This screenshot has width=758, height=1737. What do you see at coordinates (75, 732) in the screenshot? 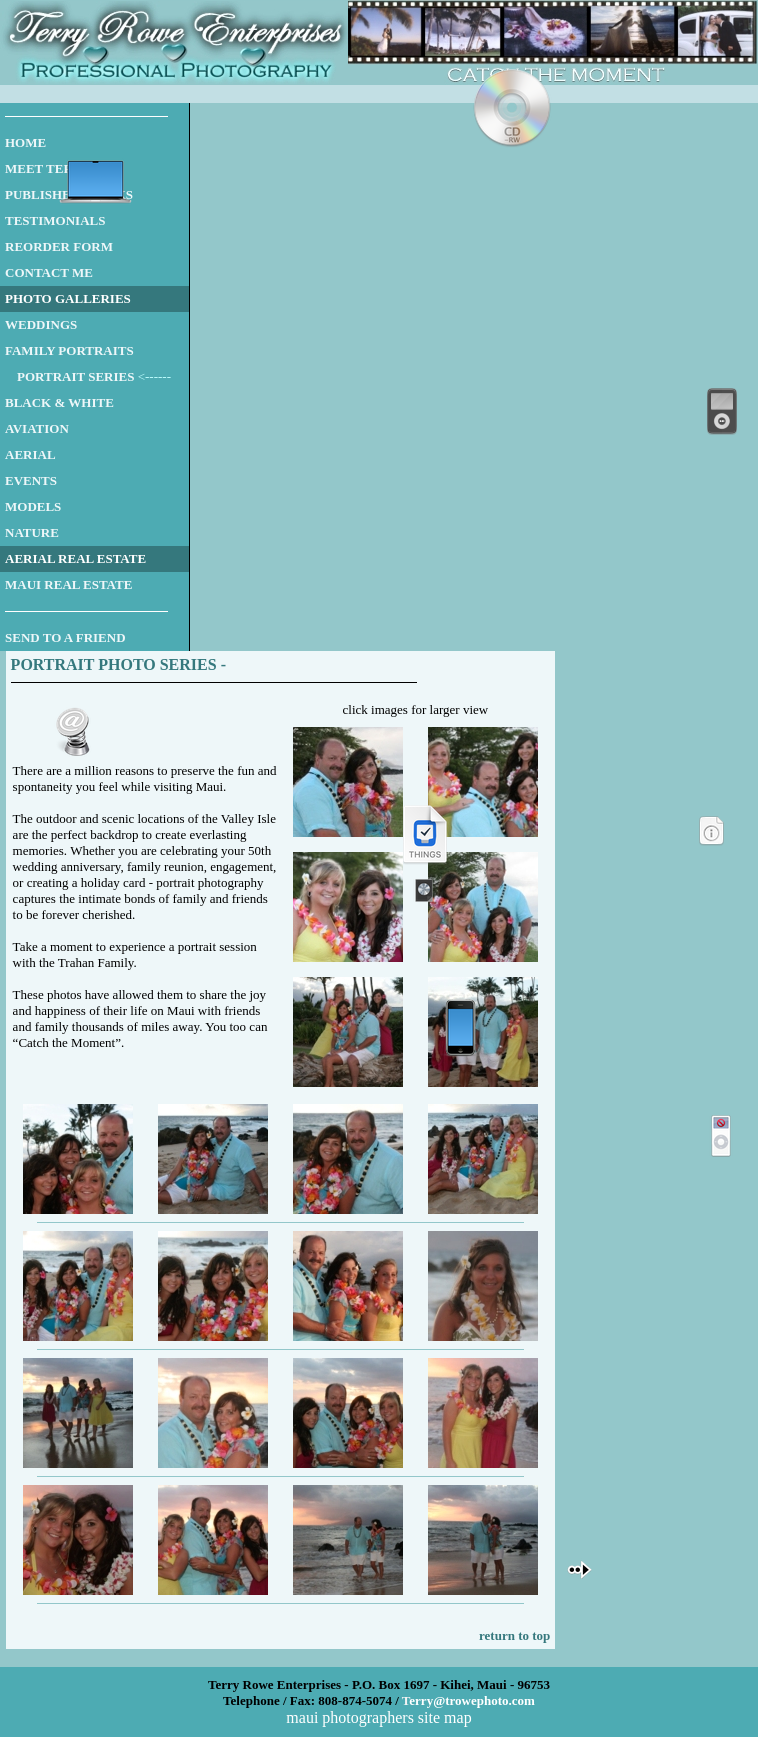
I see `open a web link or URL` at bounding box center [75, 732].